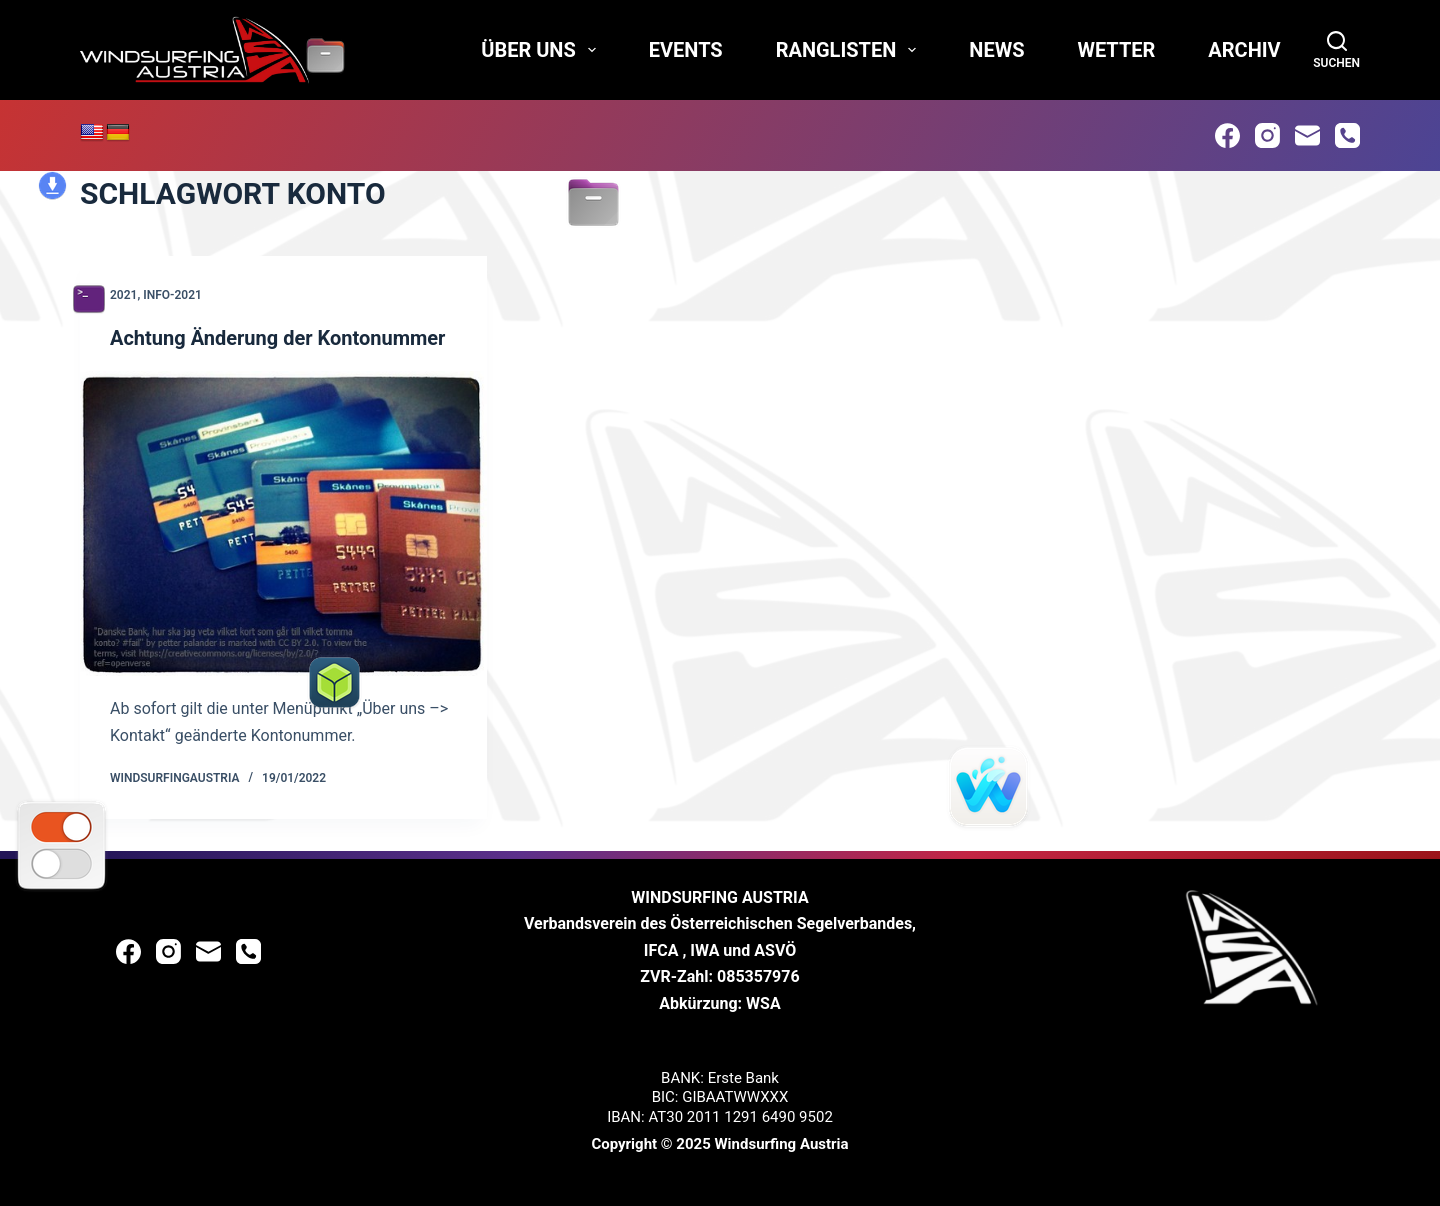 The image size is (1440, 1206). What do you see at coordinates (988, 786) in the screenshot?
I see `open waterfox browser` at bounding box center [988, 786].